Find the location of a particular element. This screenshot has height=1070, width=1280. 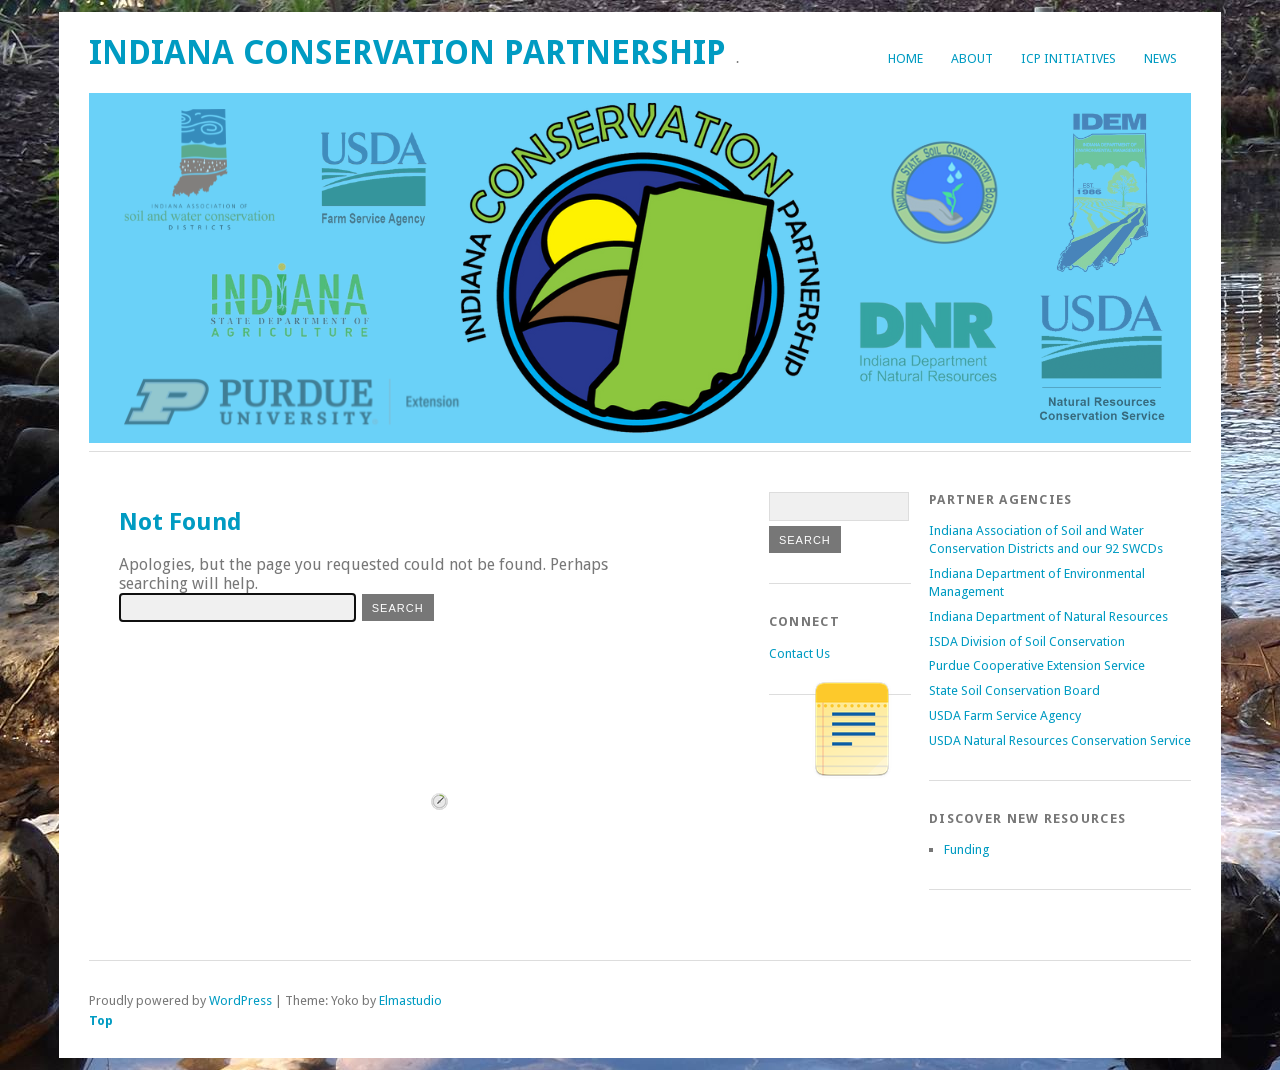

open the notes app is located at coordinates (852, 729).